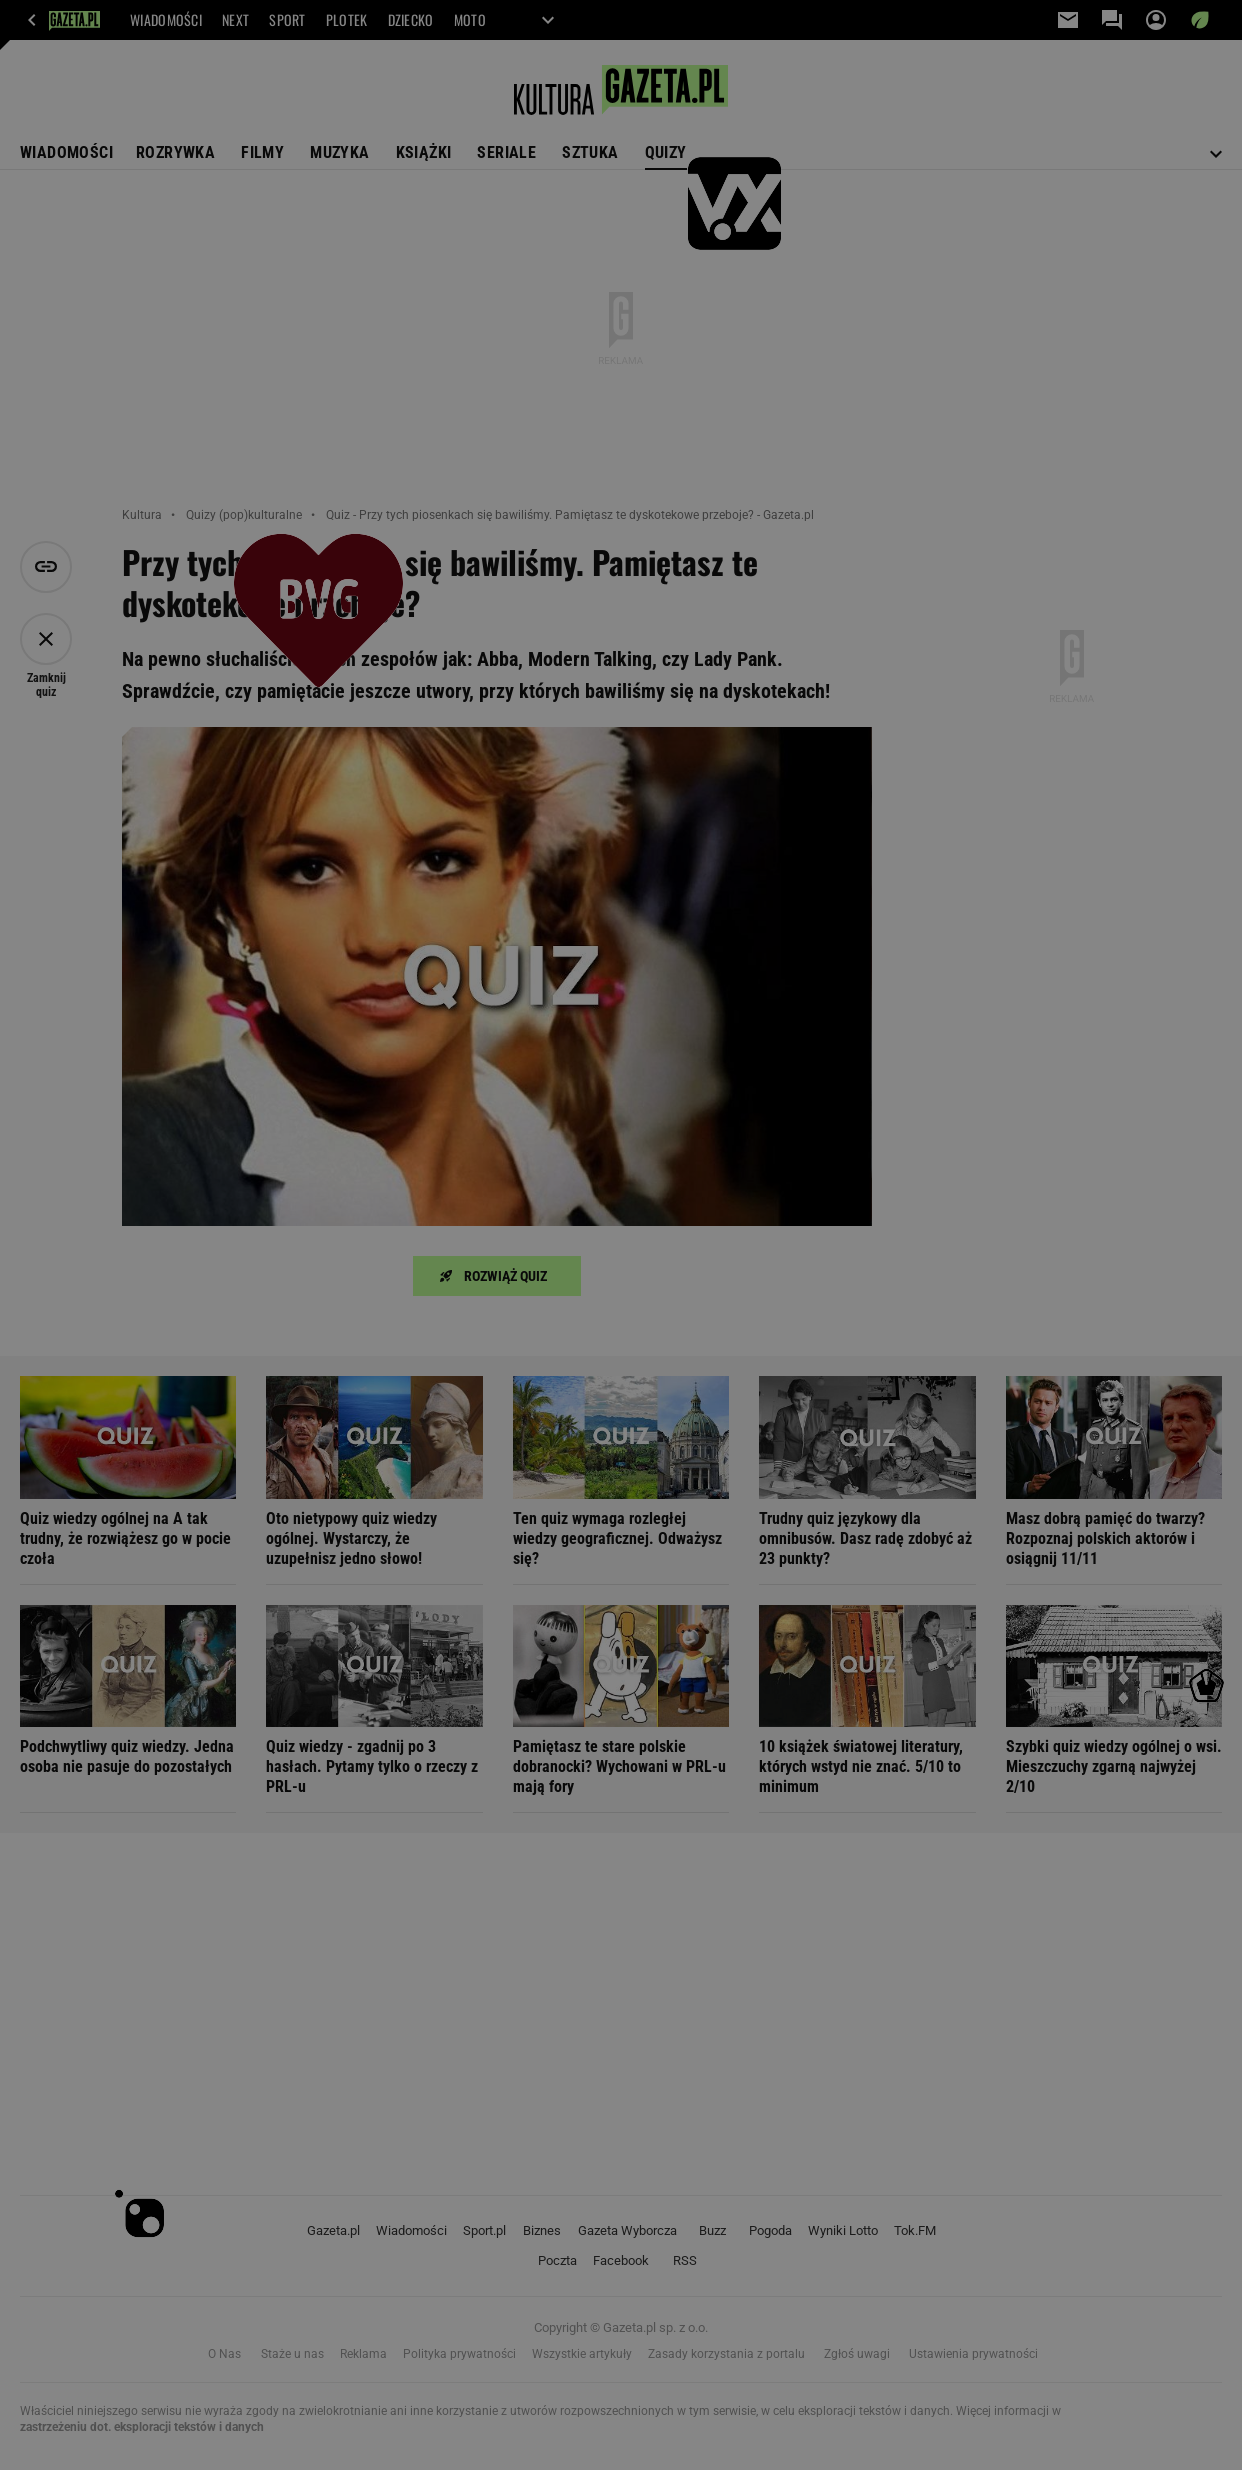  What do you see at coordinates (1206, 1685) in the screenshot?
I see `sfml framework or library branding` at bounding box center [1206, 1685].